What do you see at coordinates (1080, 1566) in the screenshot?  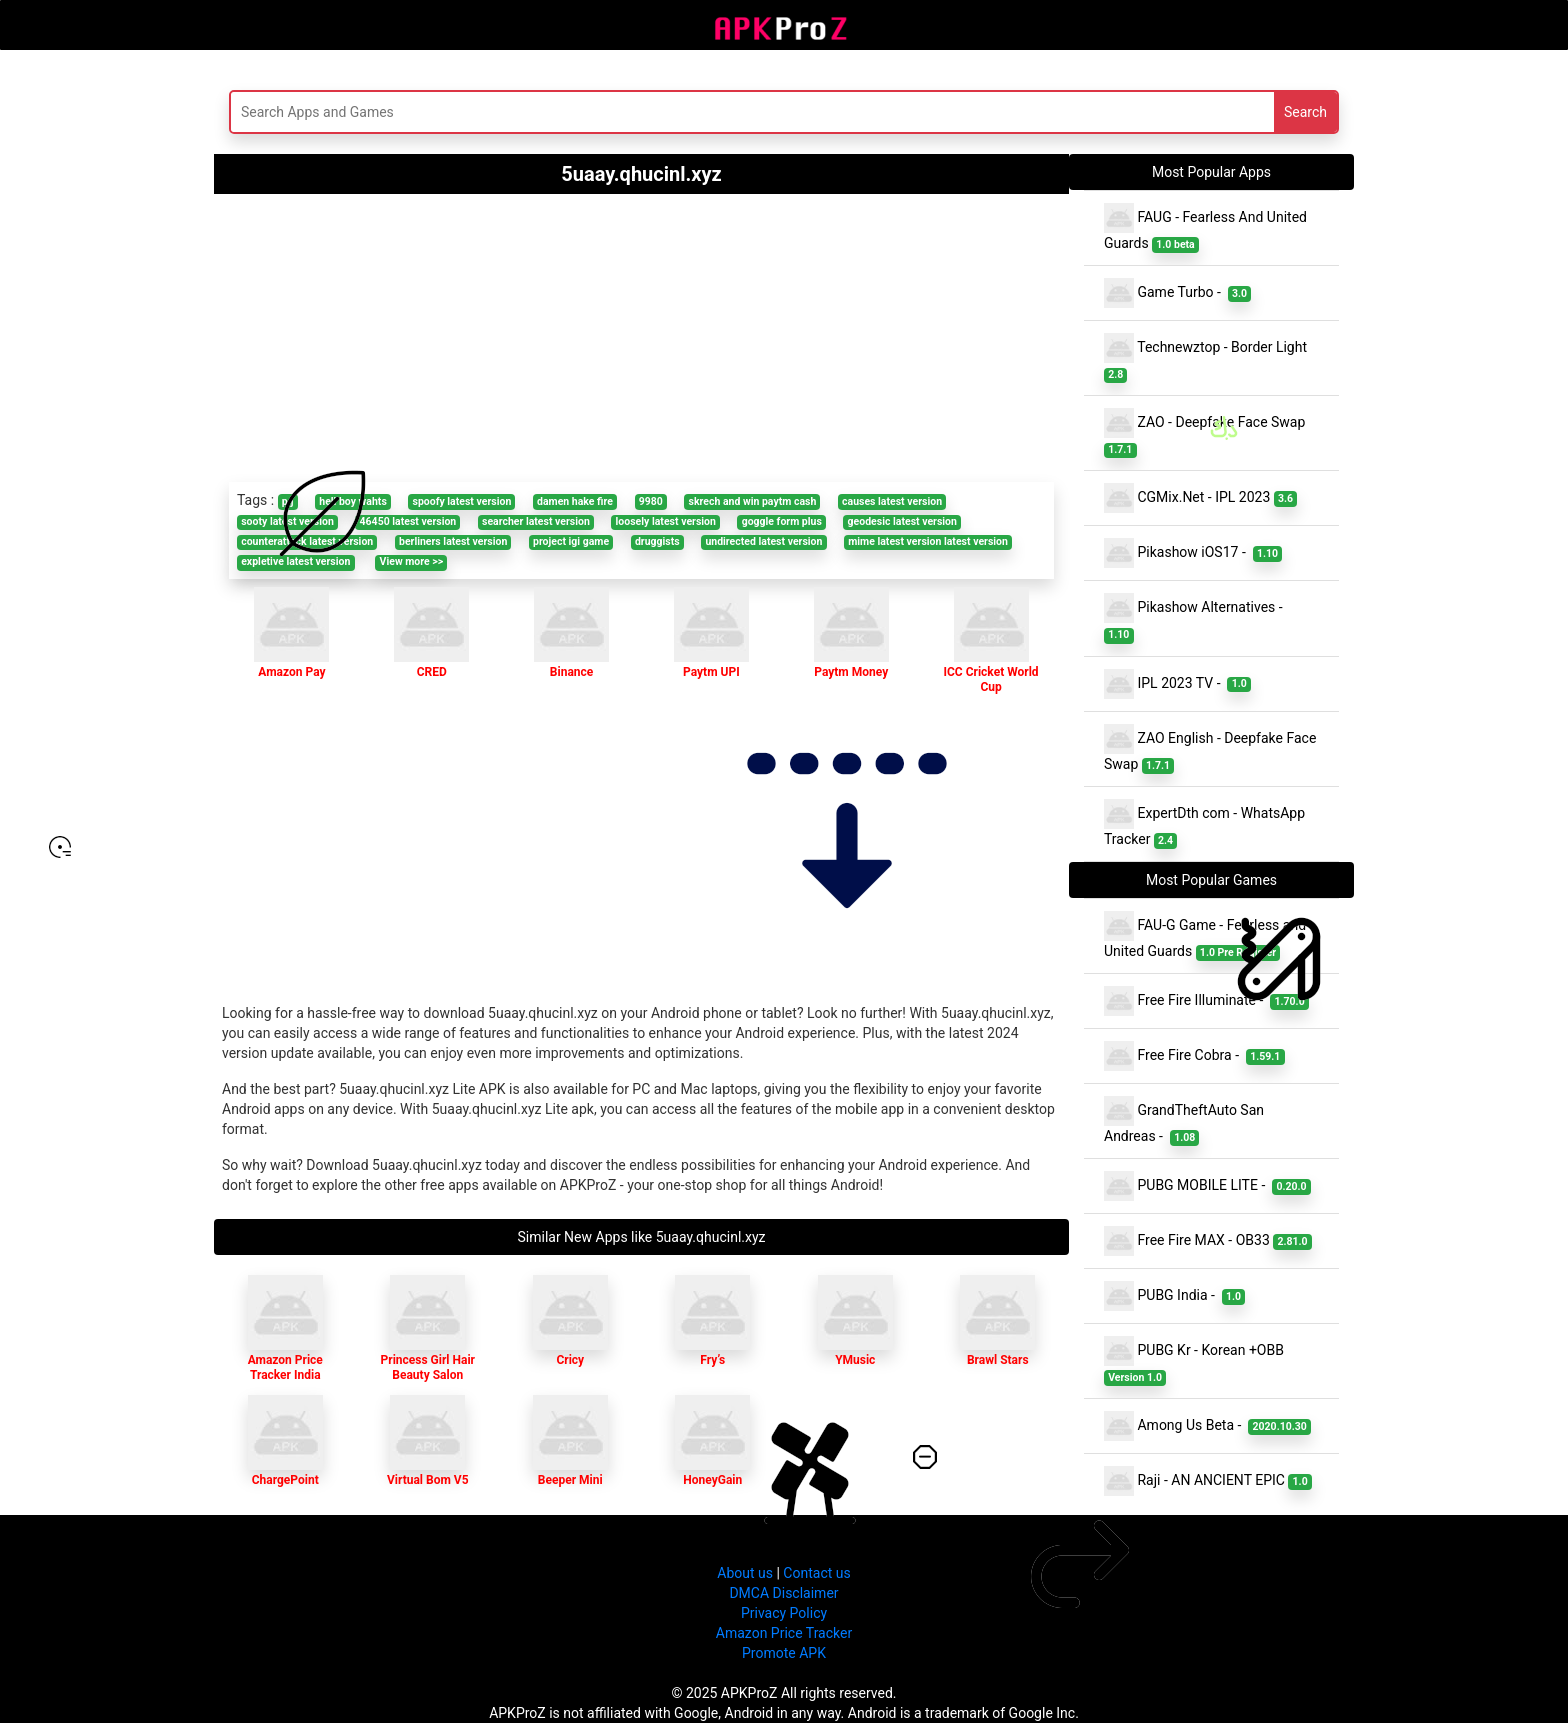 I see `redo the last undone action` at bounding box center [1080, 1566].